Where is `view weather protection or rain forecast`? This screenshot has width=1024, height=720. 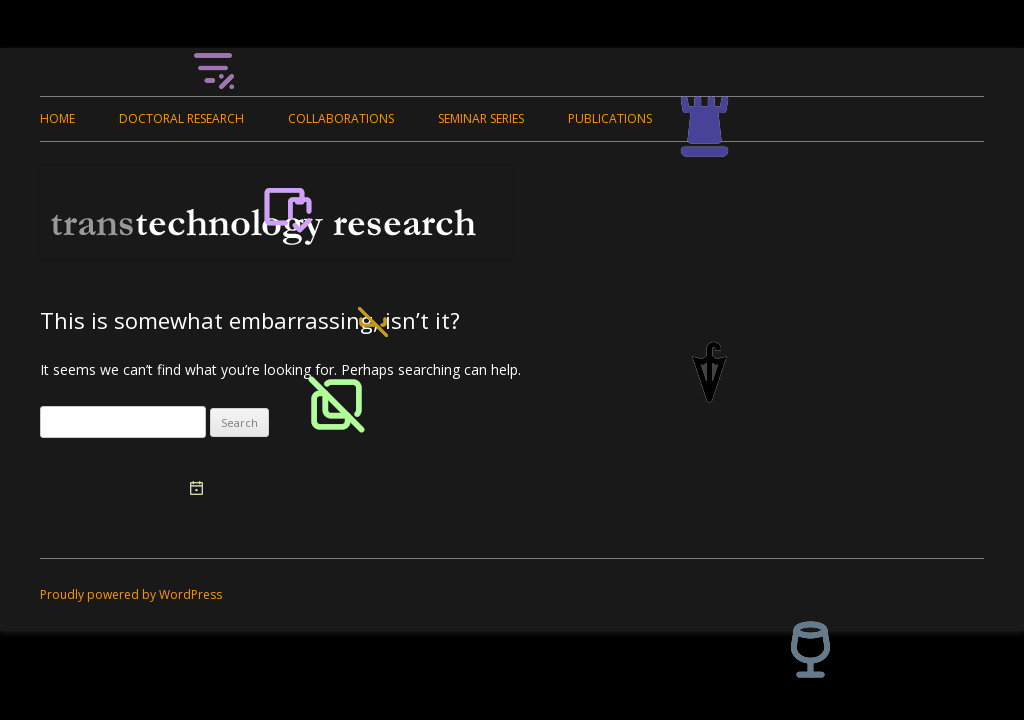
view weather protection or rain forecast is located at coordinates (709, 373).